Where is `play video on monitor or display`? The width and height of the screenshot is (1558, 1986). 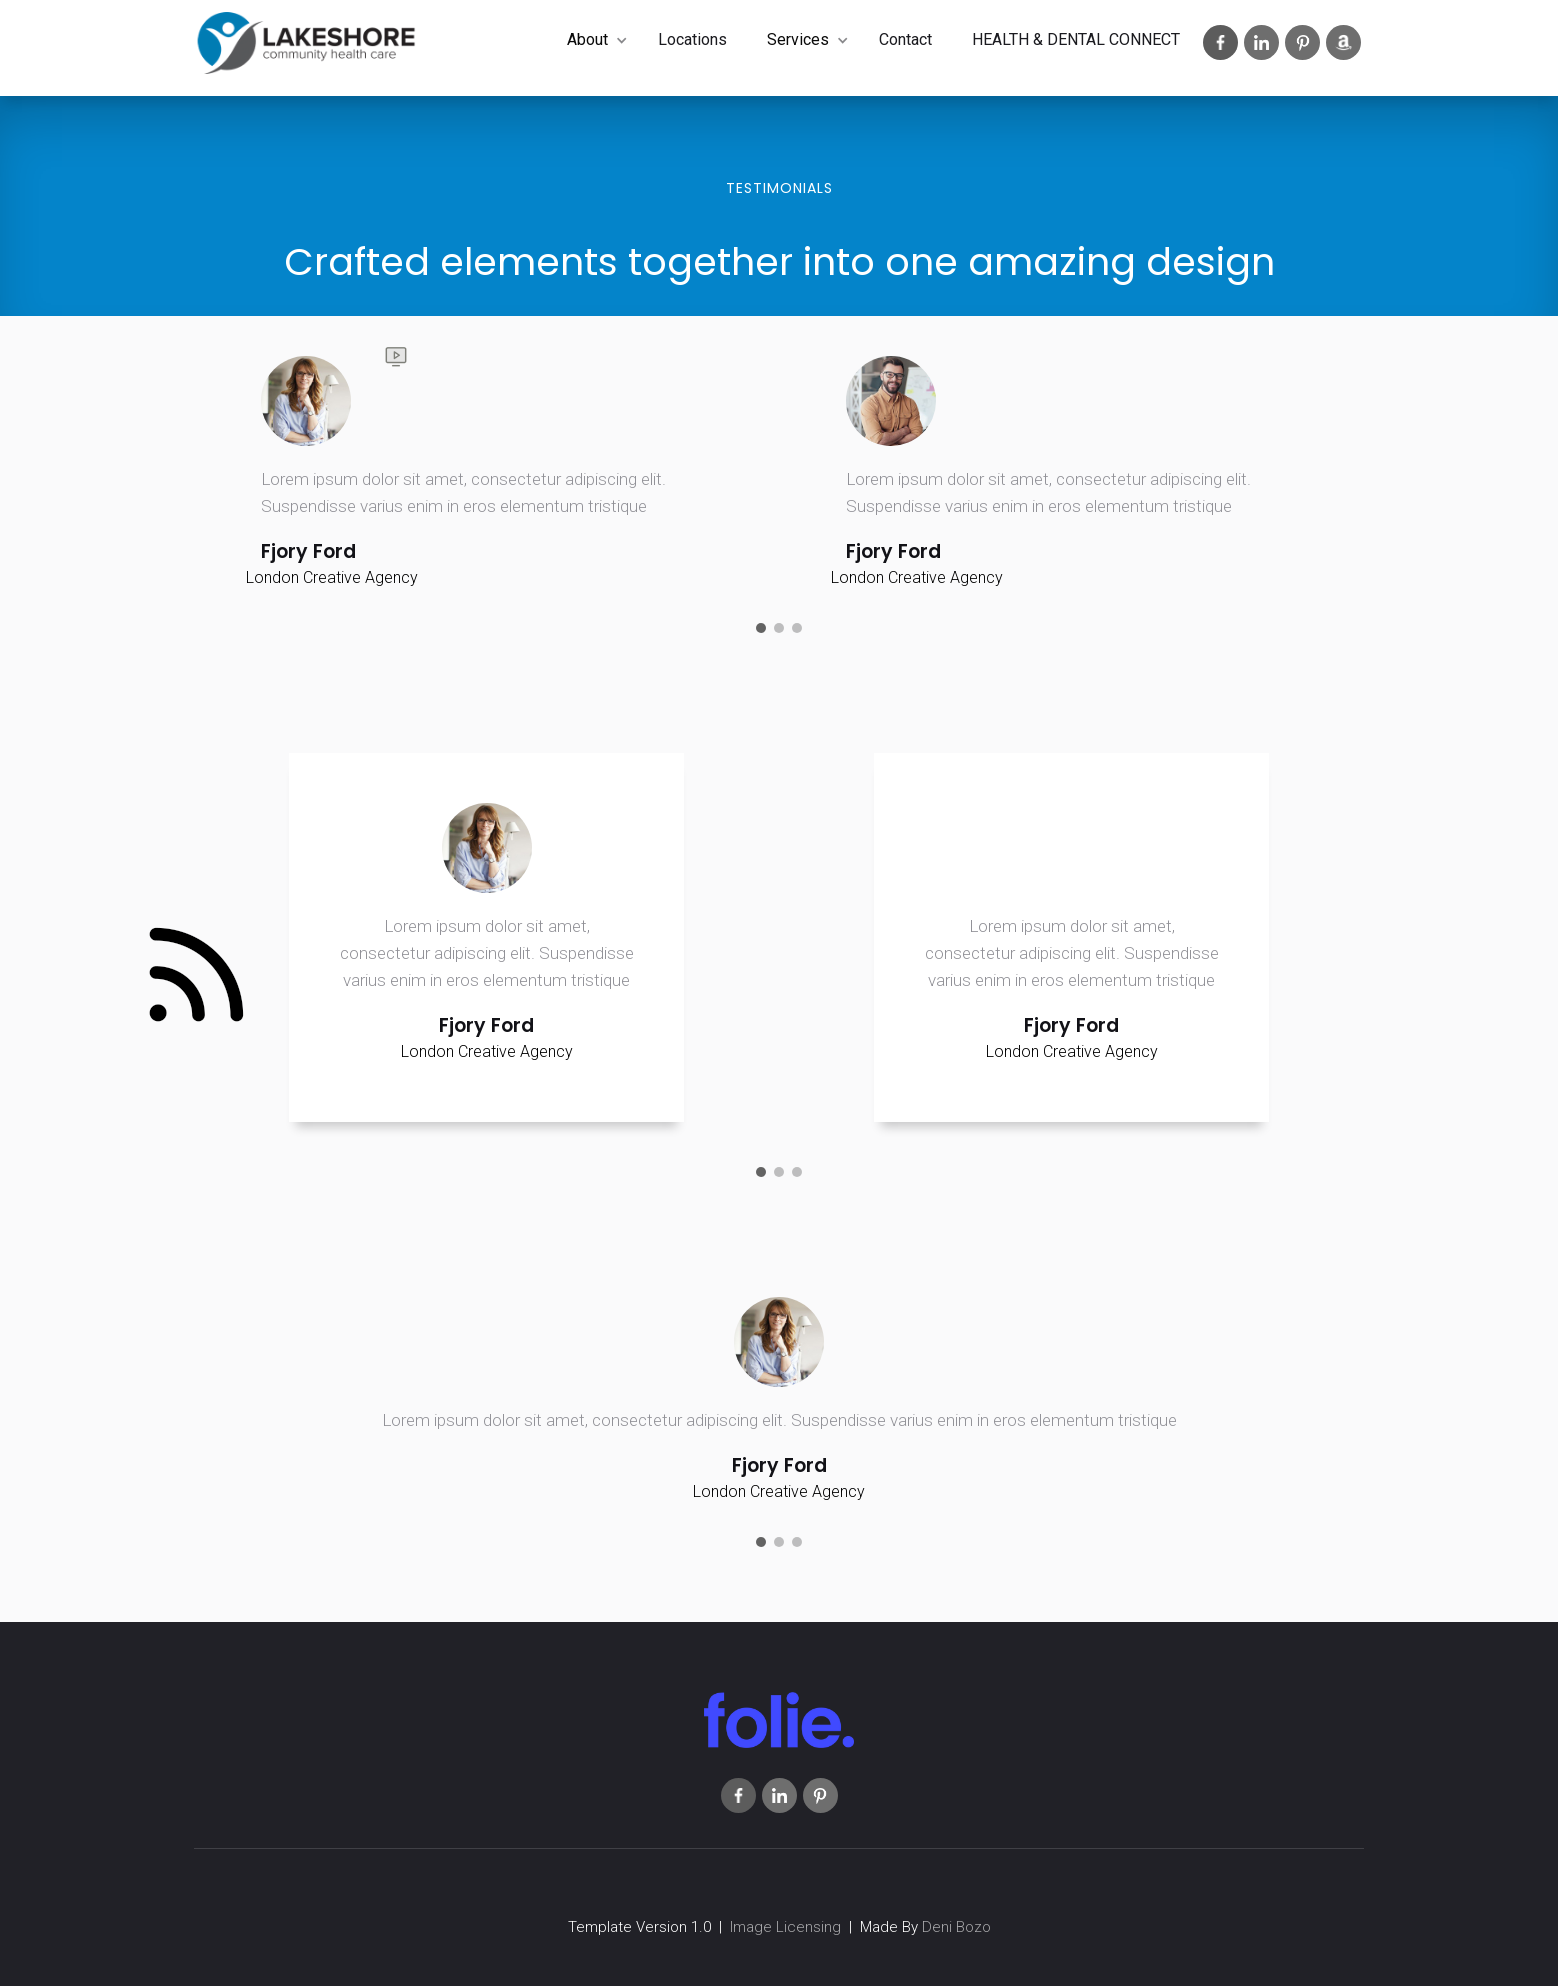 play video on monitor or display is located at coordinates (396, 356).